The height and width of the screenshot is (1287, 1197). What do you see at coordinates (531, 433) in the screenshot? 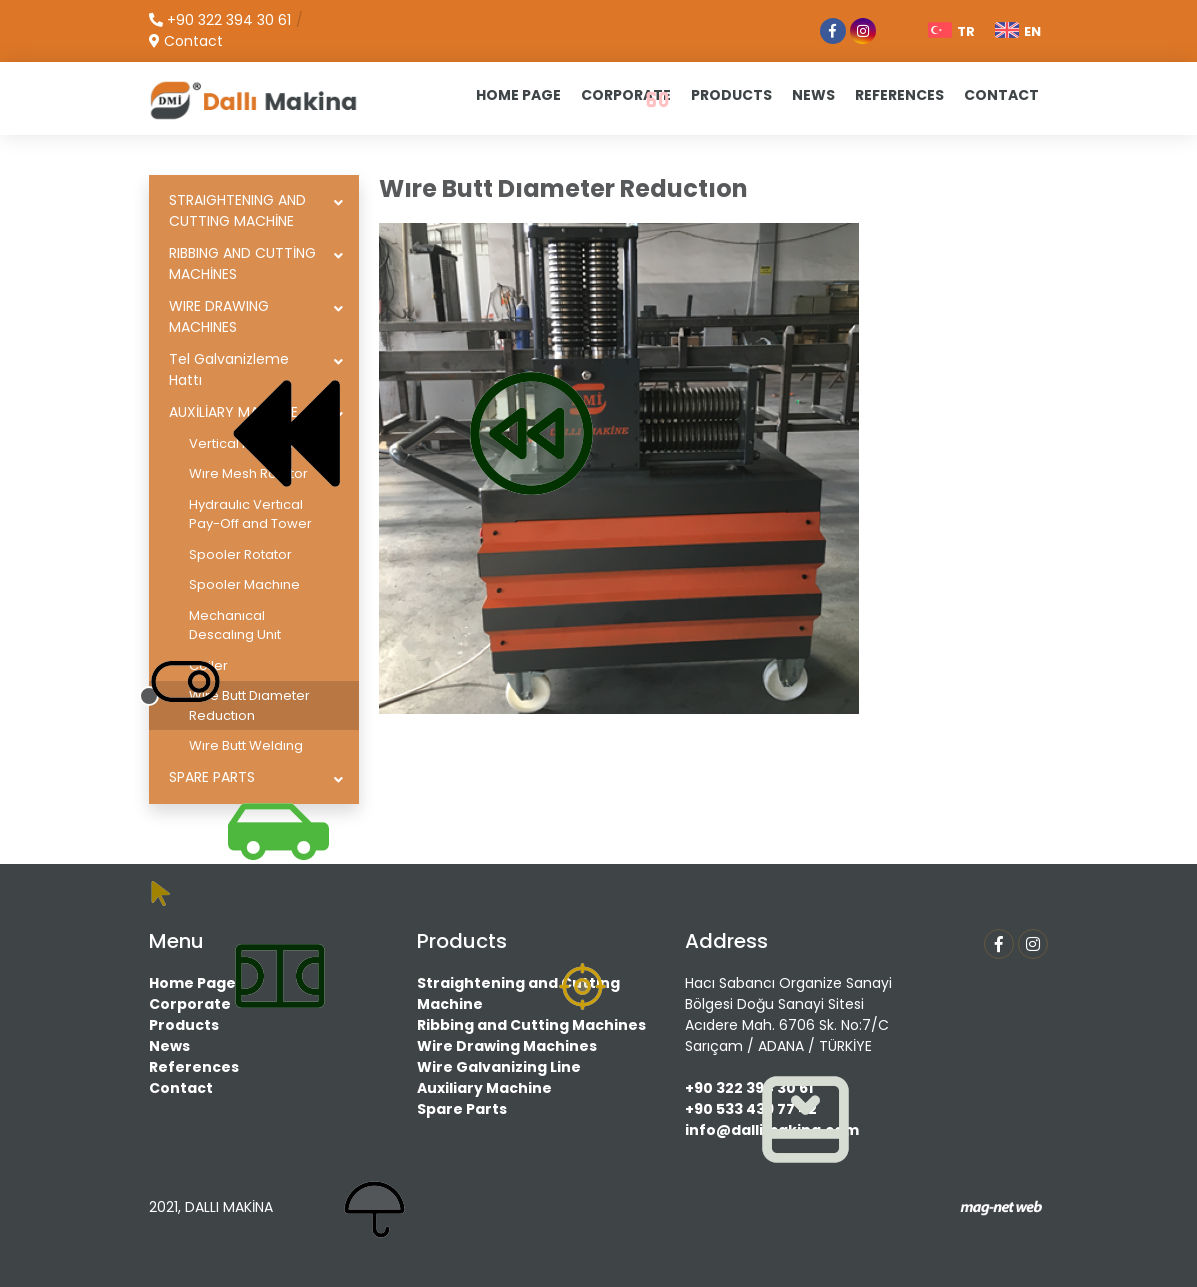
I see `rewind or skip backward in media playback` at bounding box center [531, 433].